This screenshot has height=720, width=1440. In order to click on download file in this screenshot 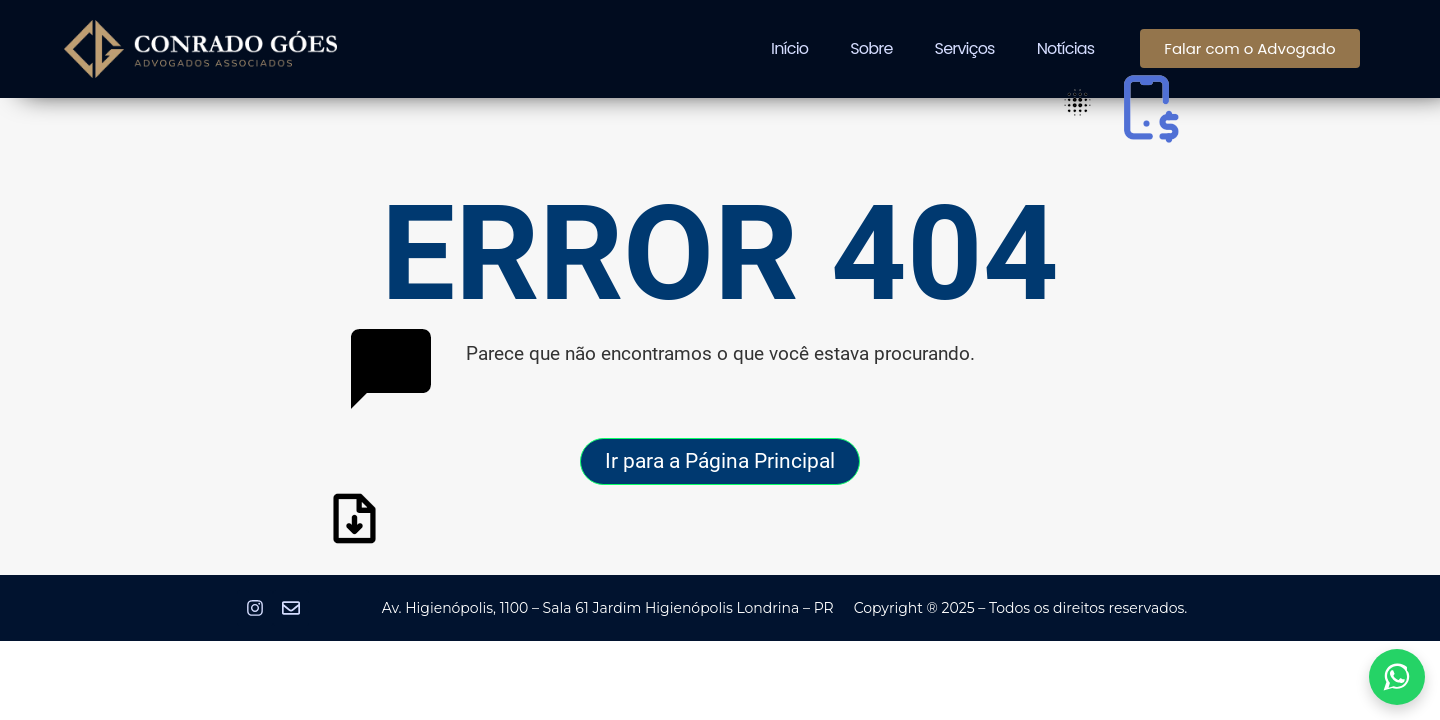, I will do `click(354, 518)`.